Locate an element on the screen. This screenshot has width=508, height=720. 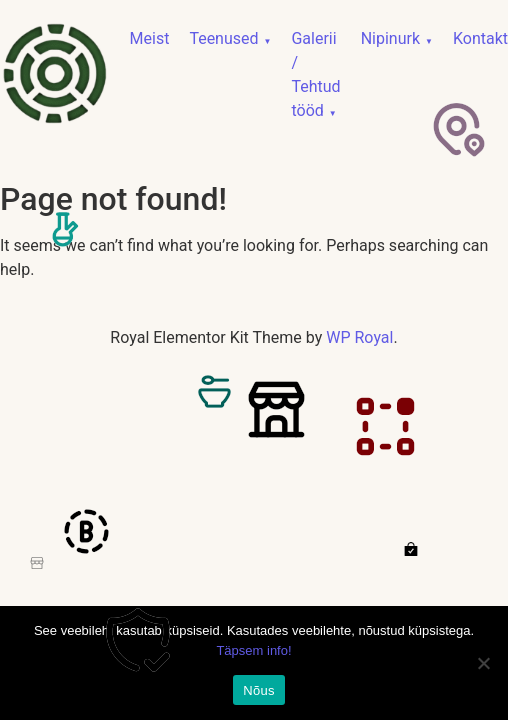
indicates a draft or pending bold formatting option is located at coordinates (86, 531).